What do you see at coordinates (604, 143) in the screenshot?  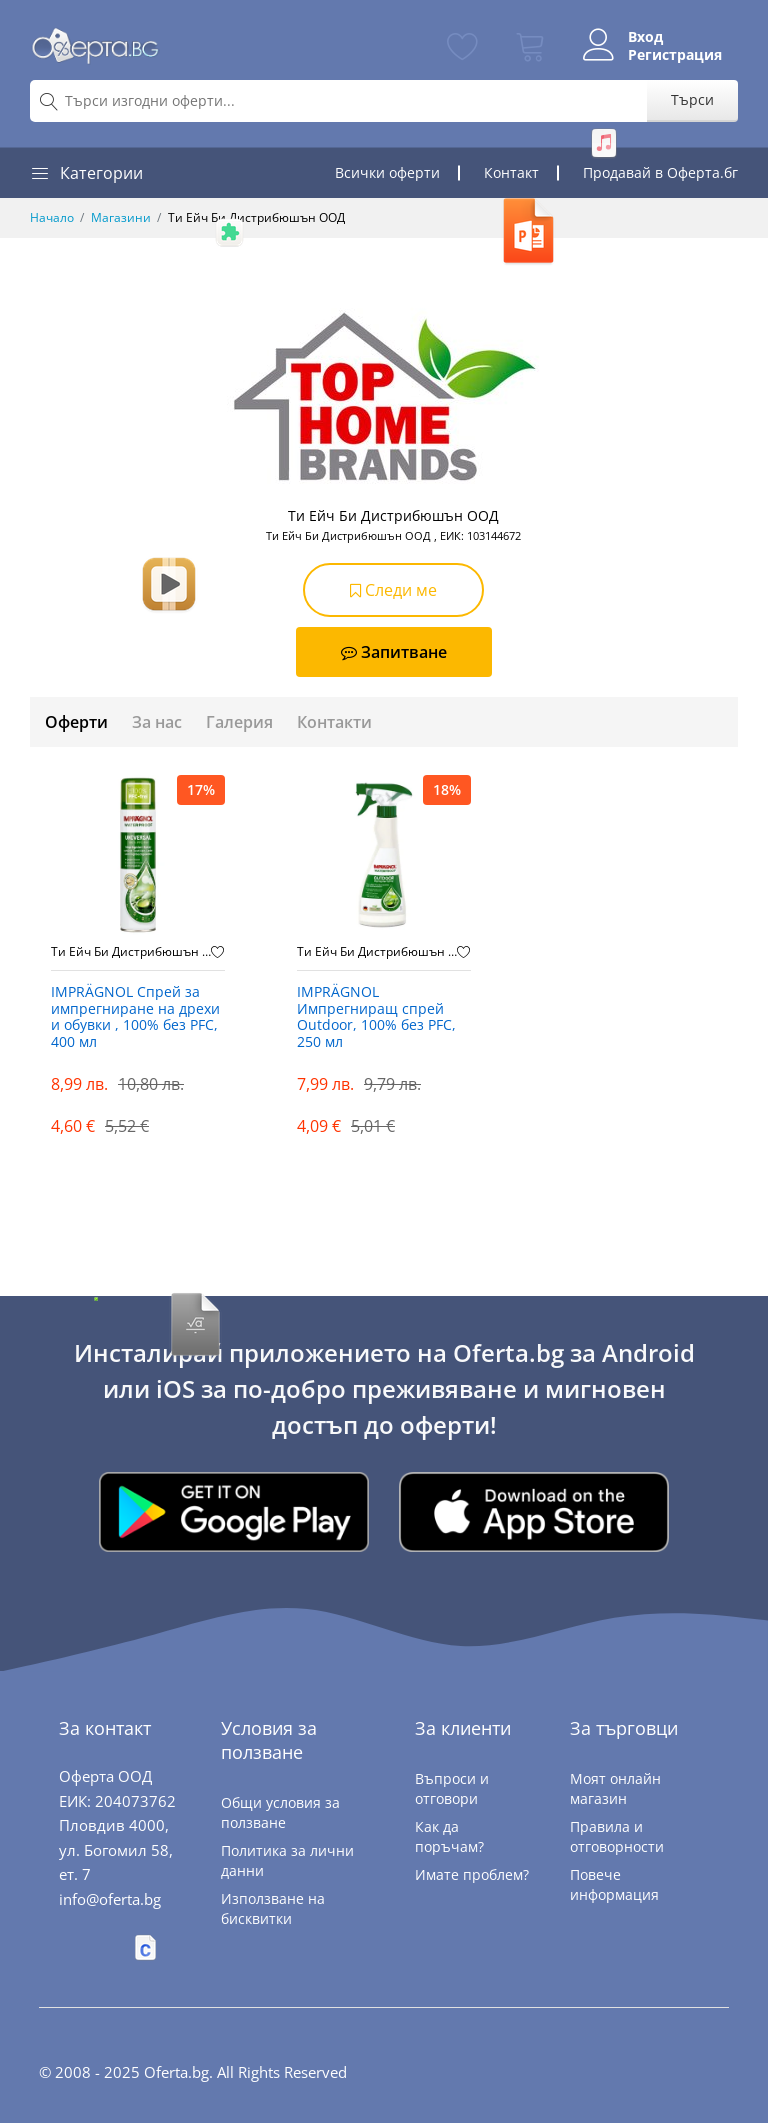 I see `an audio or music file` at bounding box center [604, 143].